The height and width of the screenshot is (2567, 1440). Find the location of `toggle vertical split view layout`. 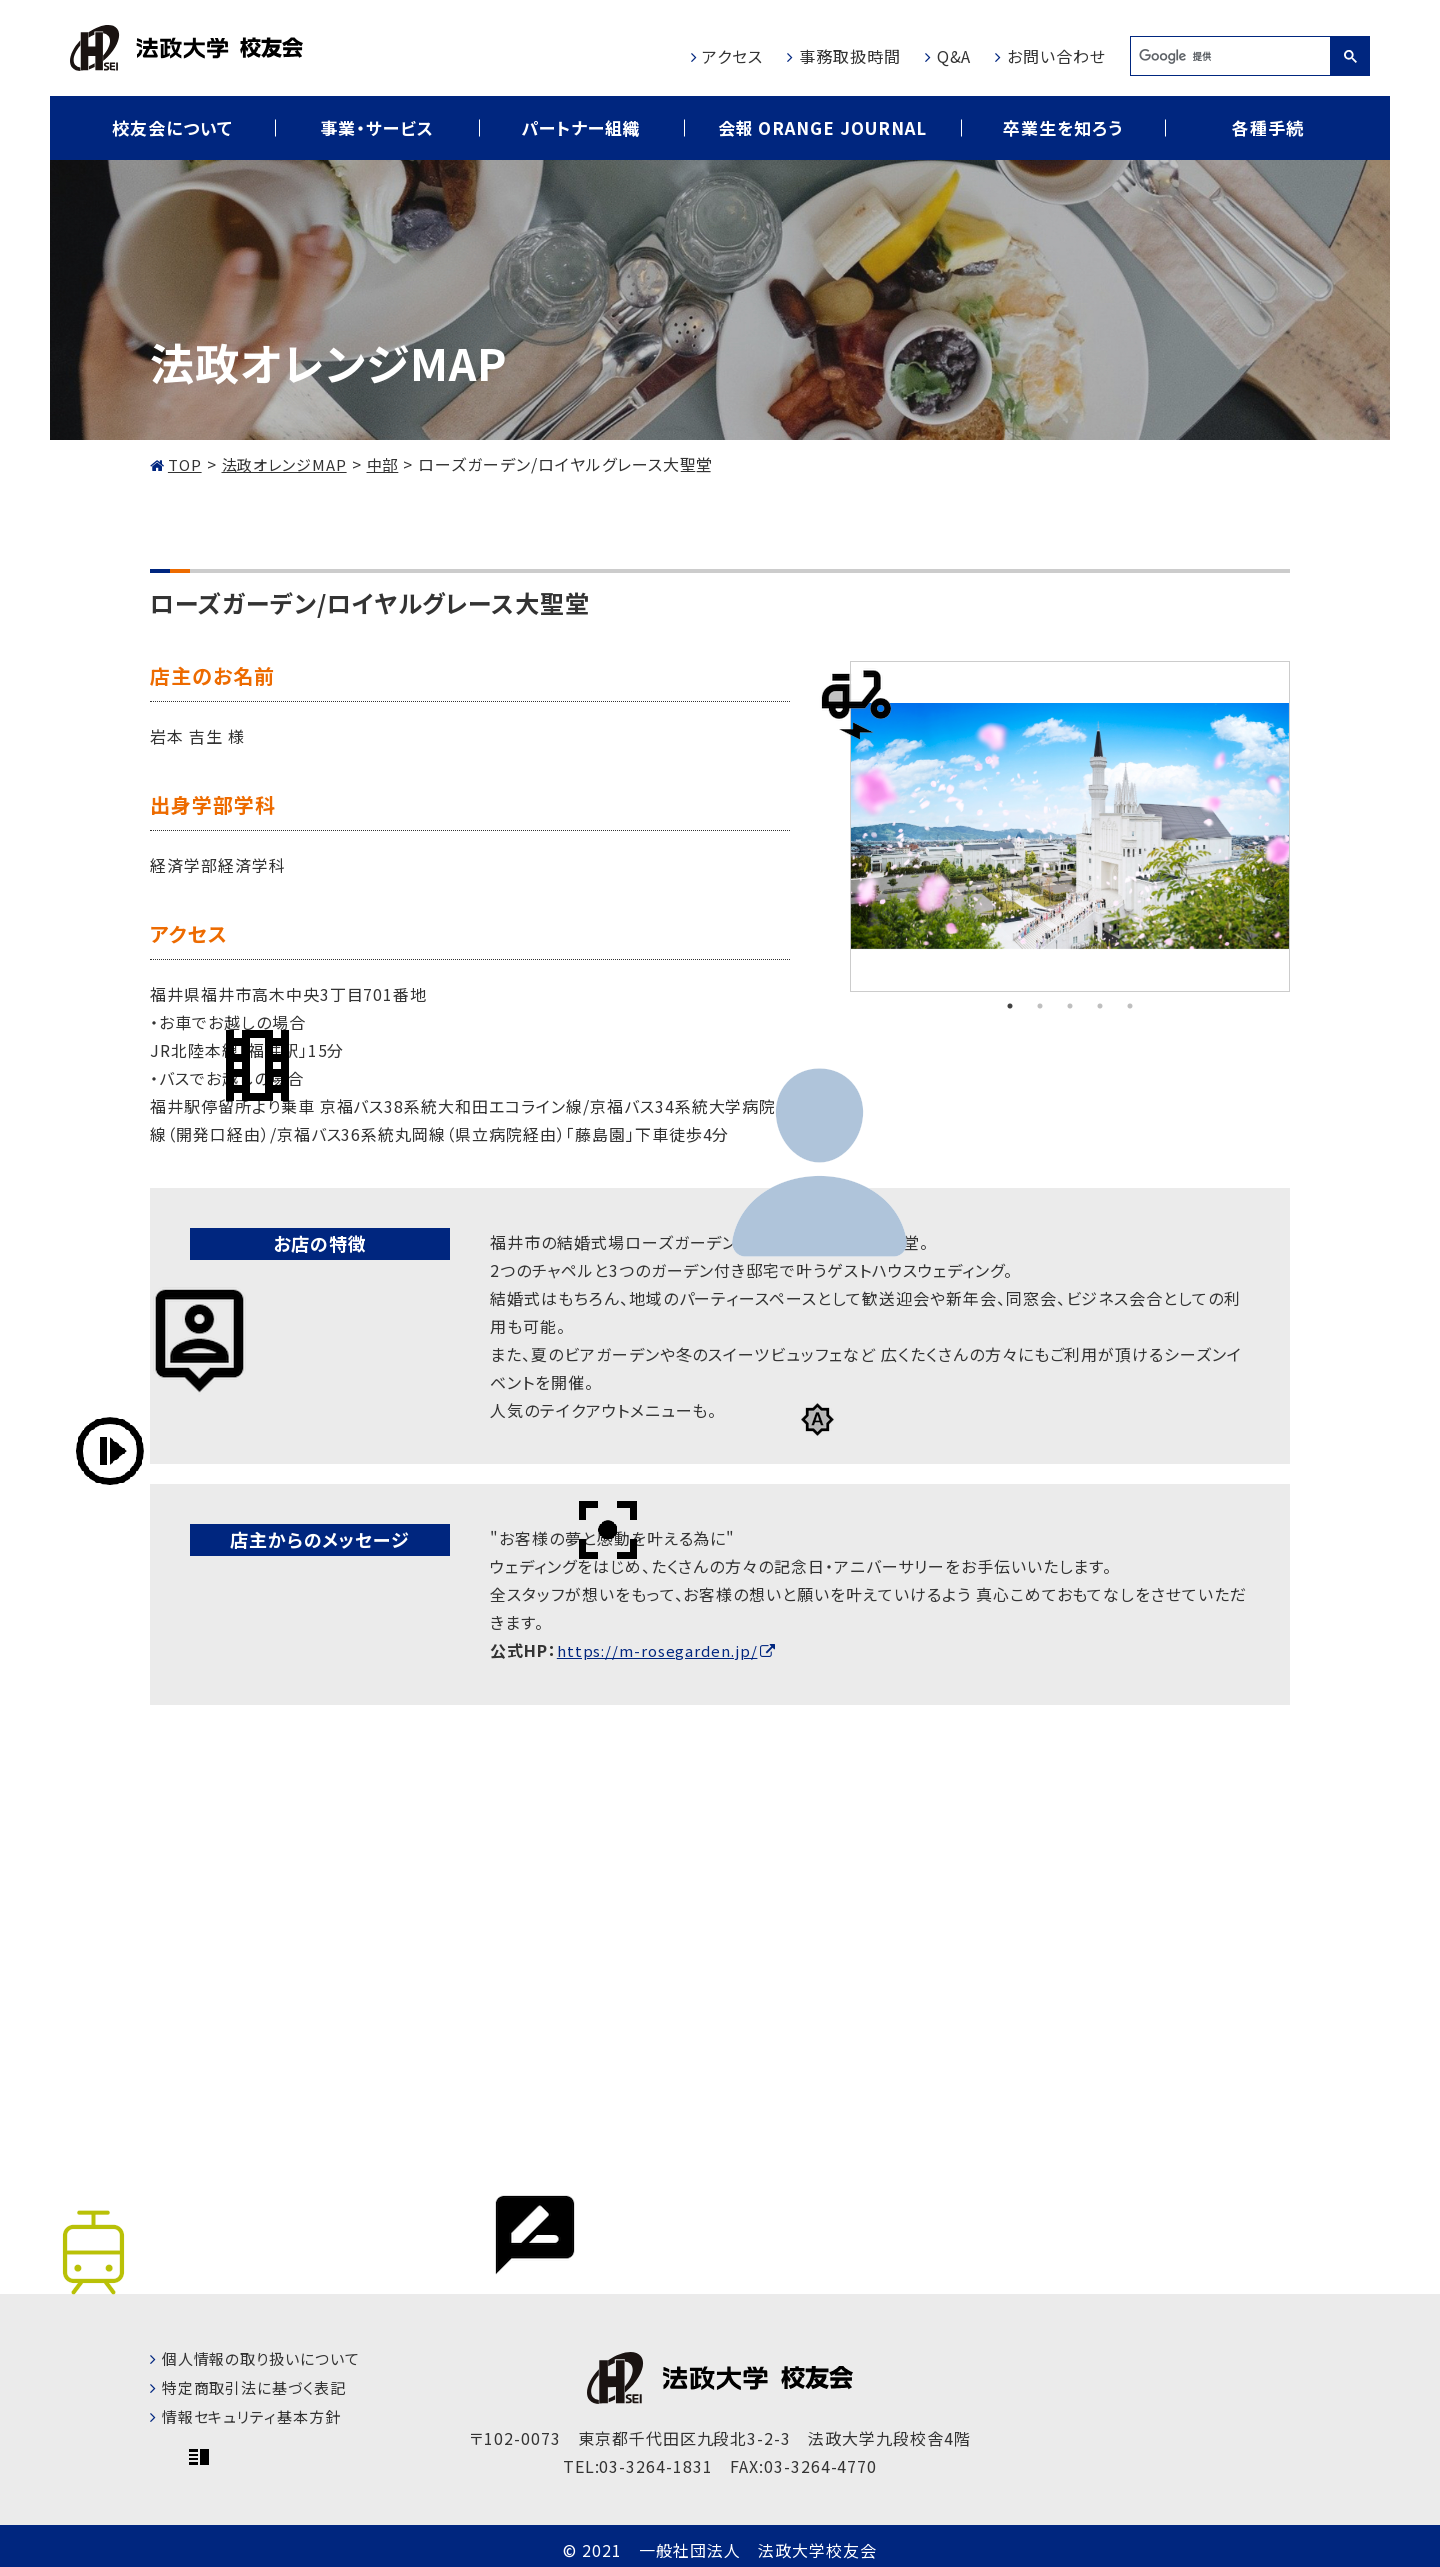

toggle vertical split view layout is located at coordinates (199, 2457).